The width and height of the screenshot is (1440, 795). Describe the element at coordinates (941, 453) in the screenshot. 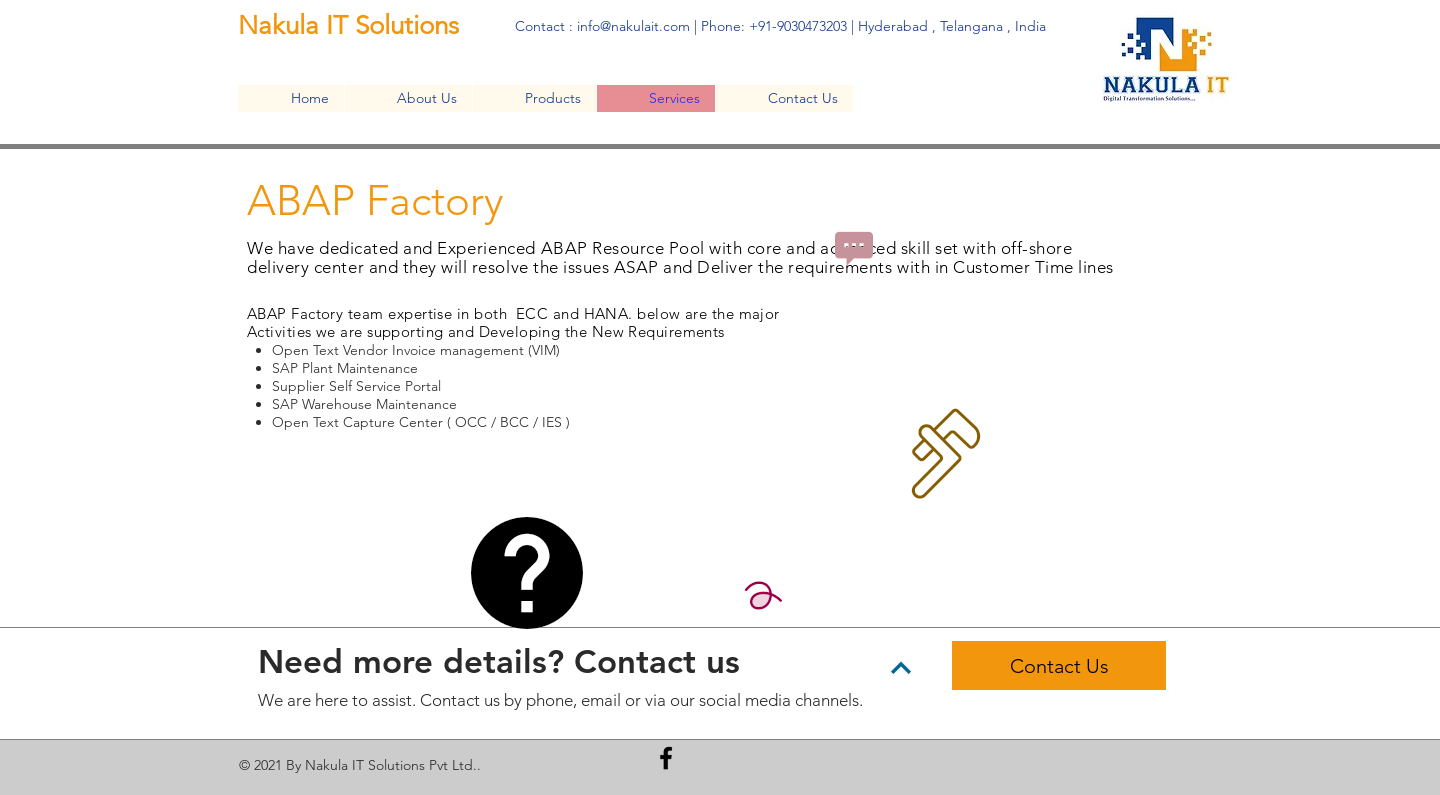

I see `access plumbing or maintenance tools` at that location.